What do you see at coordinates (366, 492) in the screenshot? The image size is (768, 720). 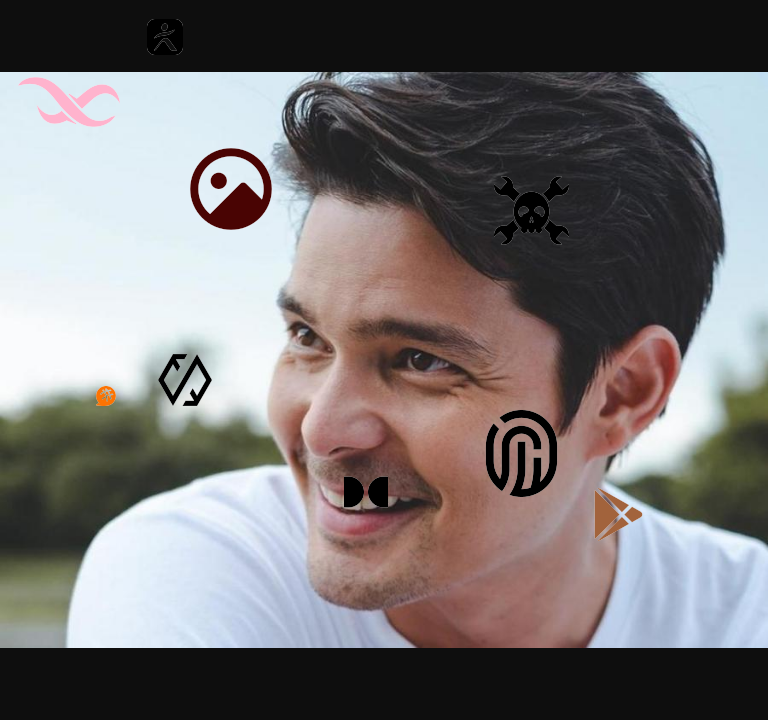 I see `indicates dolby audio or surround sound support` at bounding box center [366, 492].